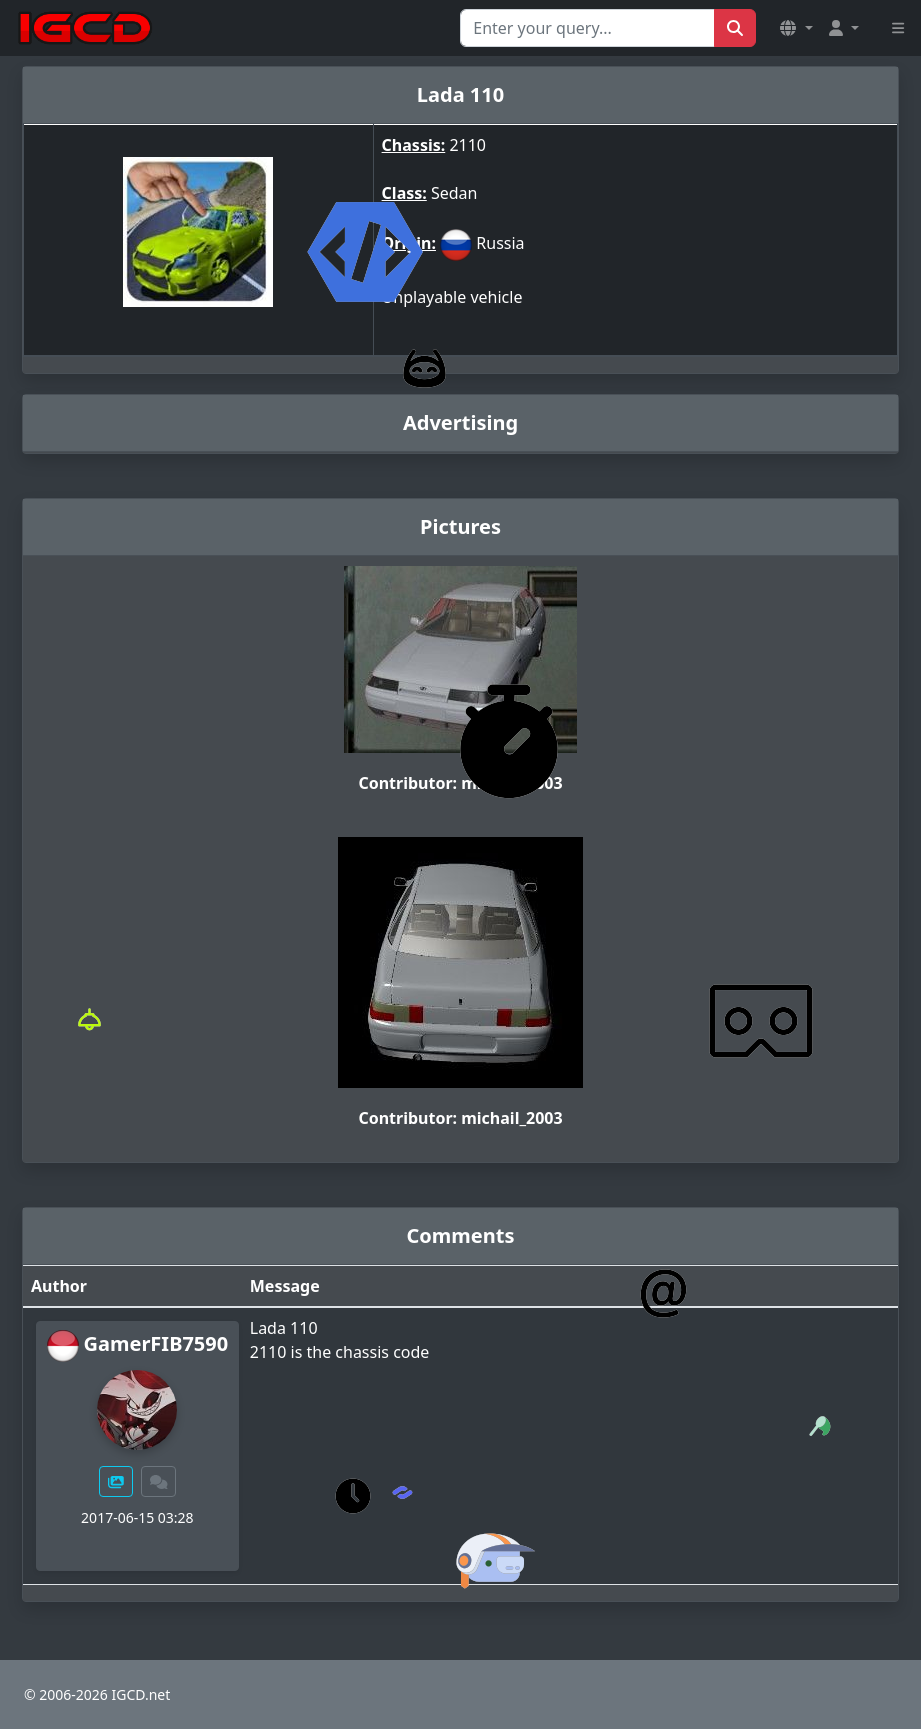 The height and width of the screenshot is (1729, 921). Describe the element at coordinates (663, 1293) in the screenshot. I see `mention a user in chat` at that location.